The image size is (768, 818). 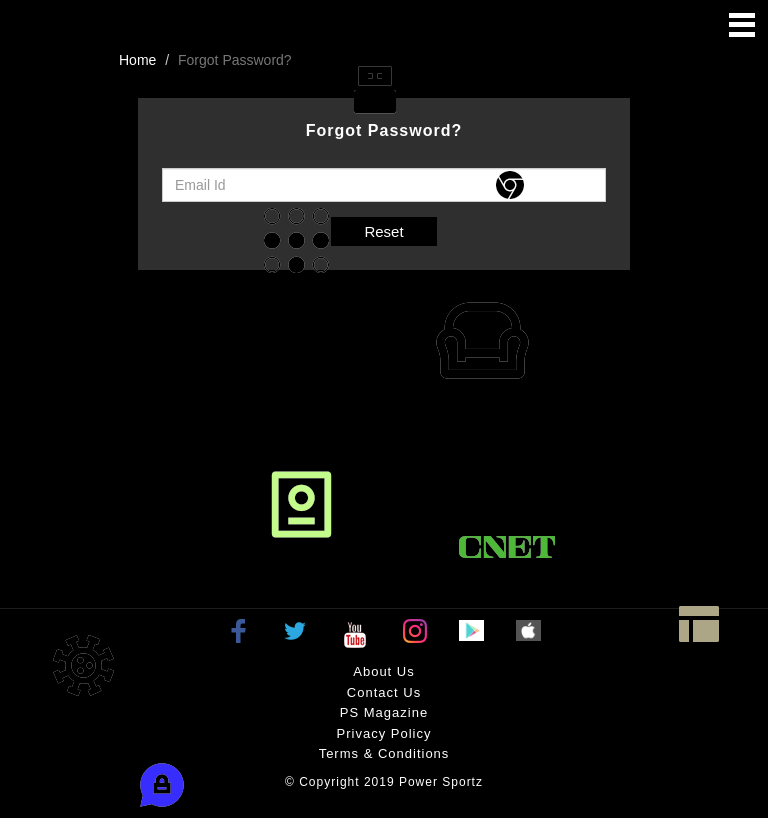 What do you see at coordinates (375, 90) in the screenshot?
I see `access USB flash drive contents` at bounding box center [375, 90].